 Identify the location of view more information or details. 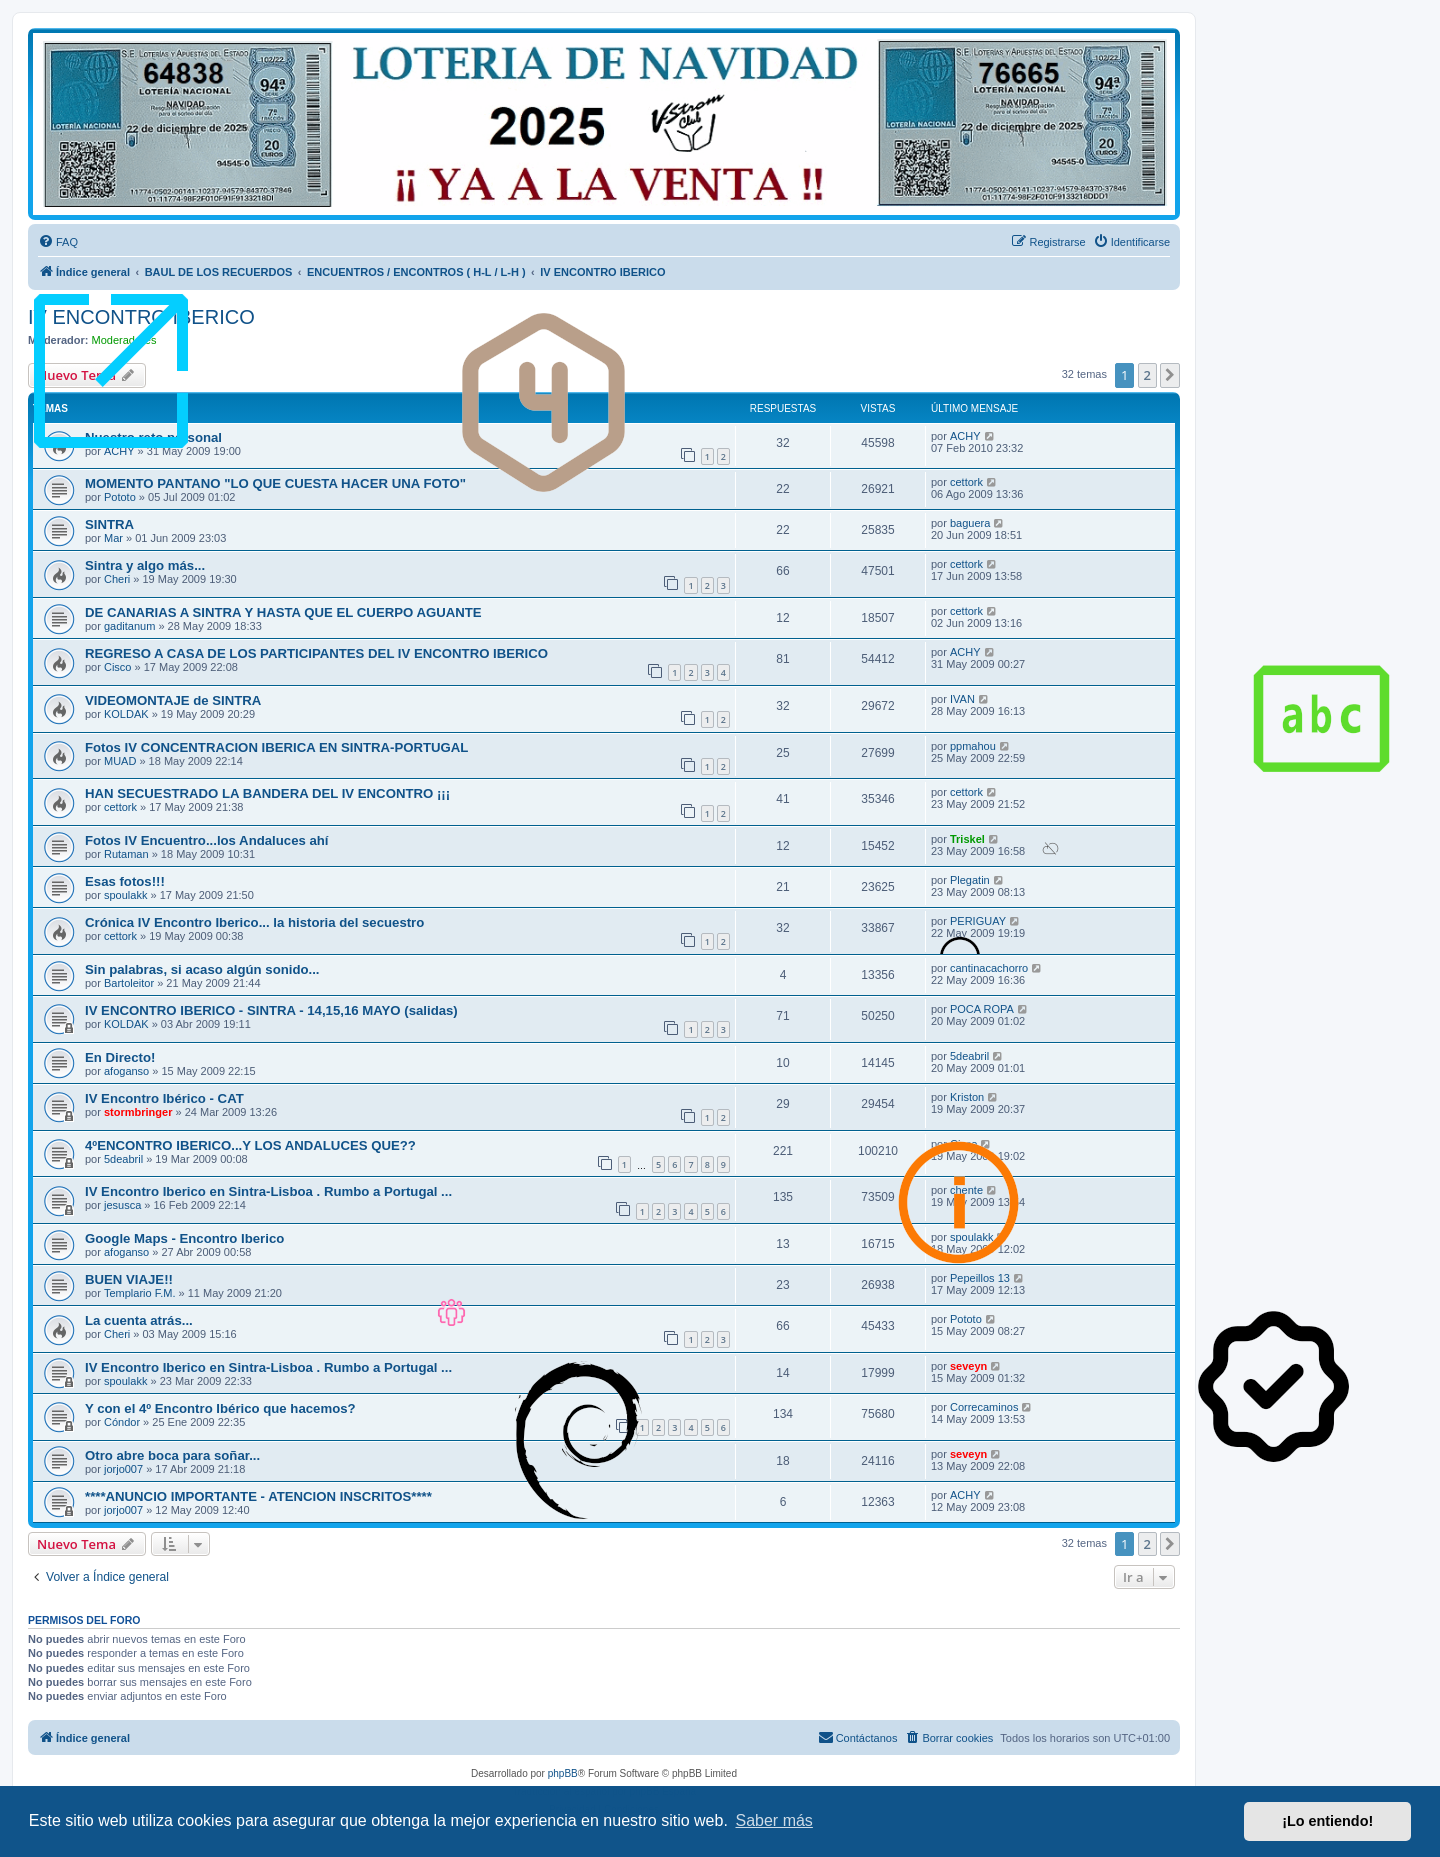
(959, 1202).